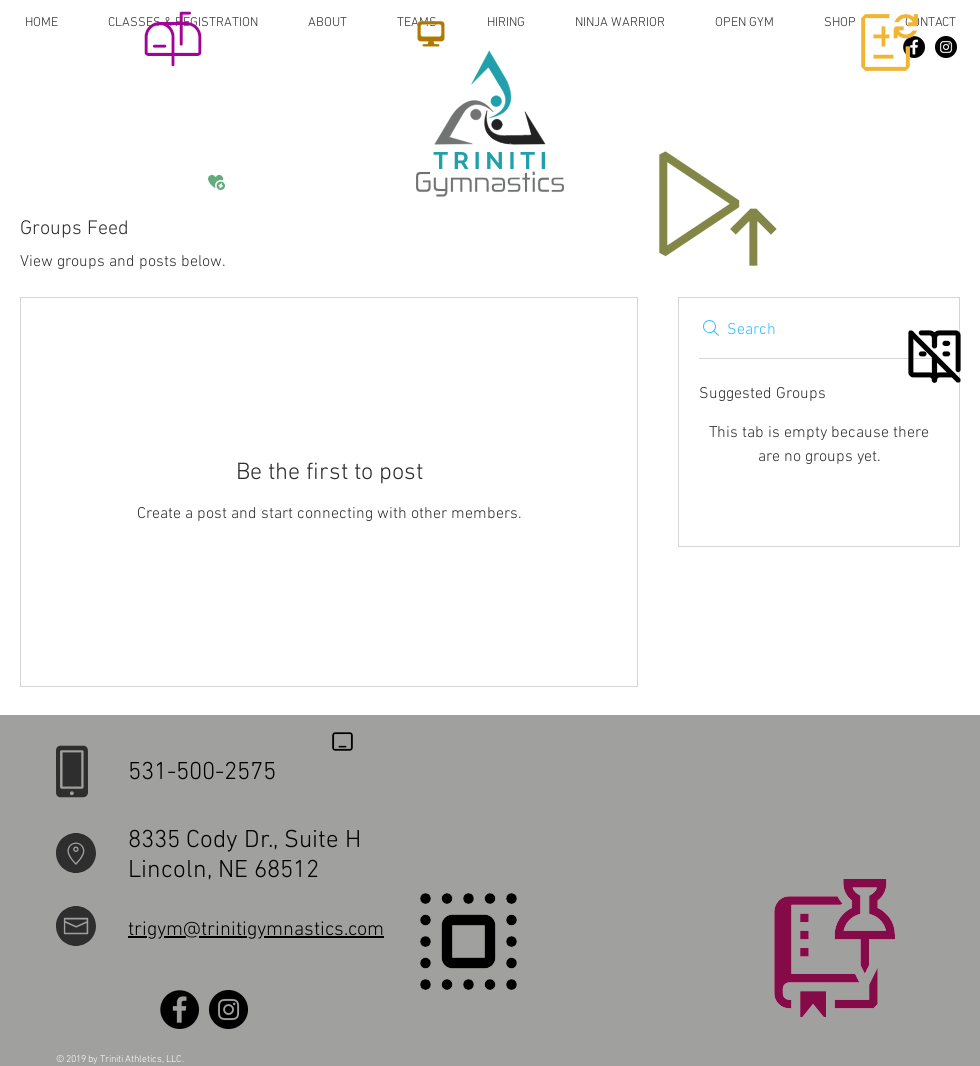 The width and height of the screenshot is (980, 1066). Describe the element at coordinates (826, 948) in the screenshot. I see `pin a repository to your profile or dashboard` at that location.